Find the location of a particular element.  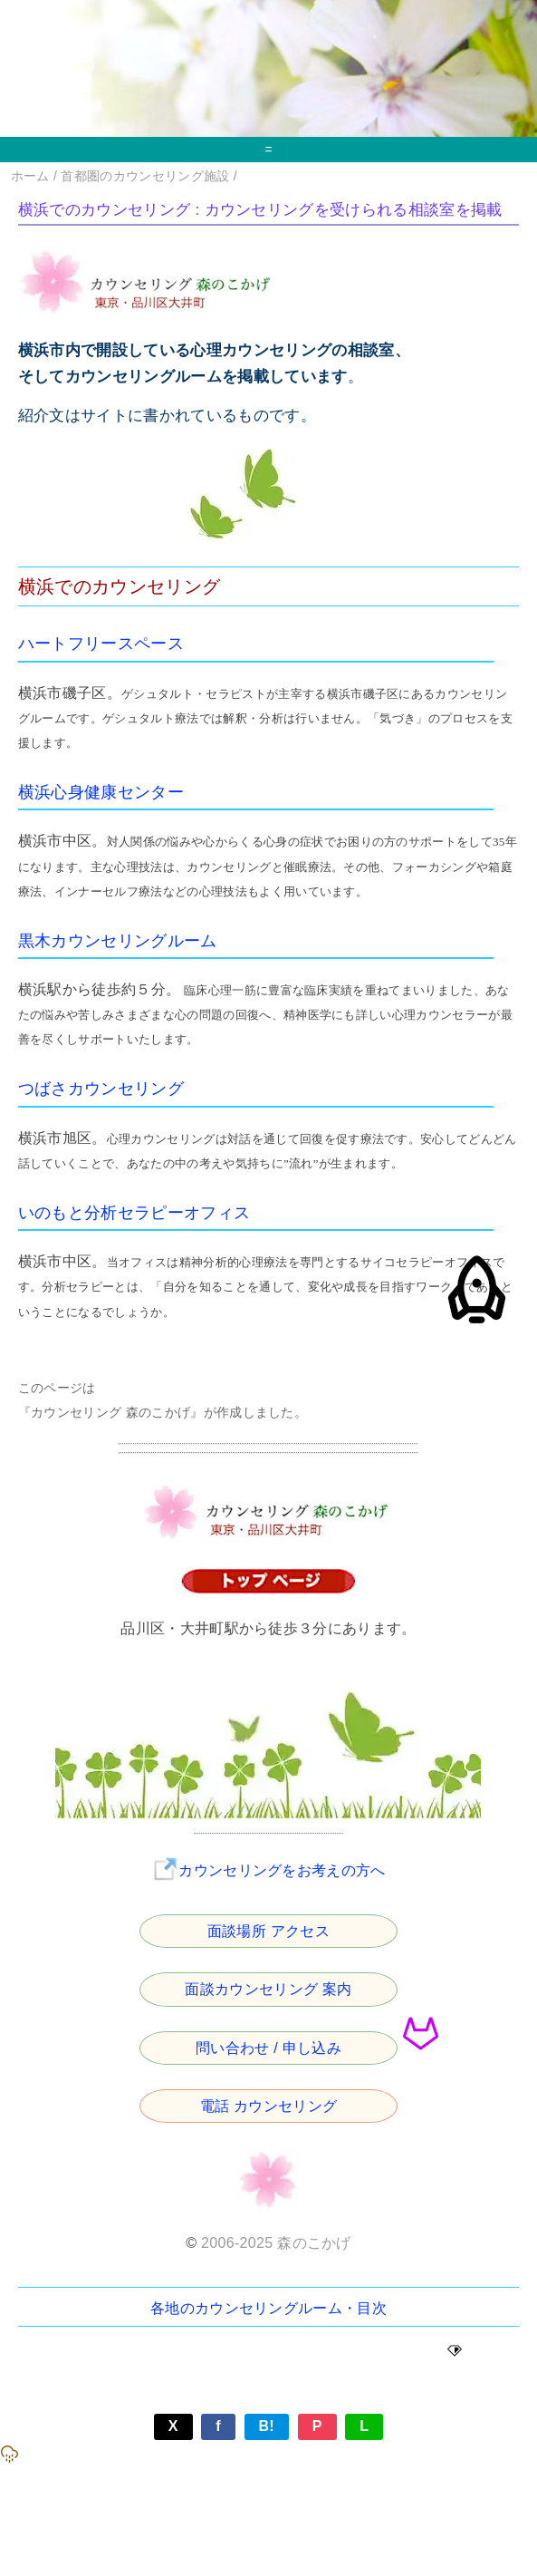

launch or deploy an application is located at coordinates (476, 1291).